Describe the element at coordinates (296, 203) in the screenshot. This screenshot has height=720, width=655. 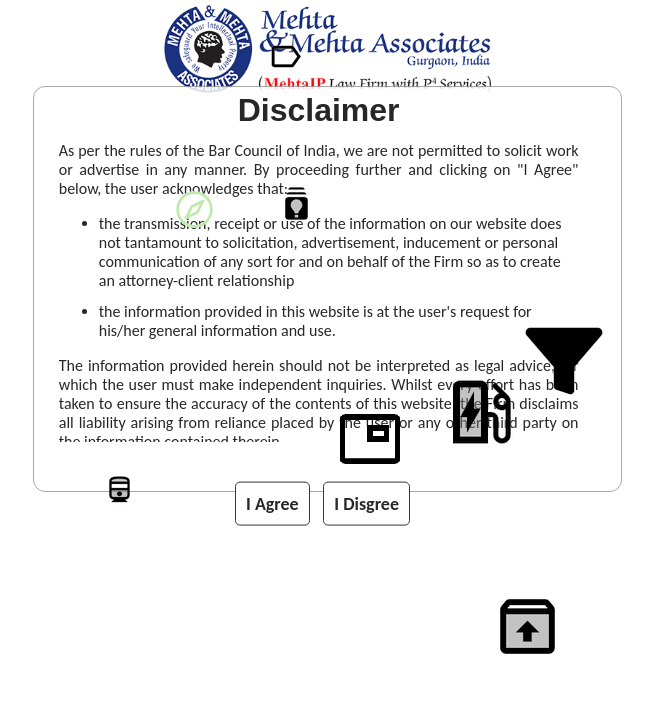
I see `run batch predictions or bulk processing` at that location.